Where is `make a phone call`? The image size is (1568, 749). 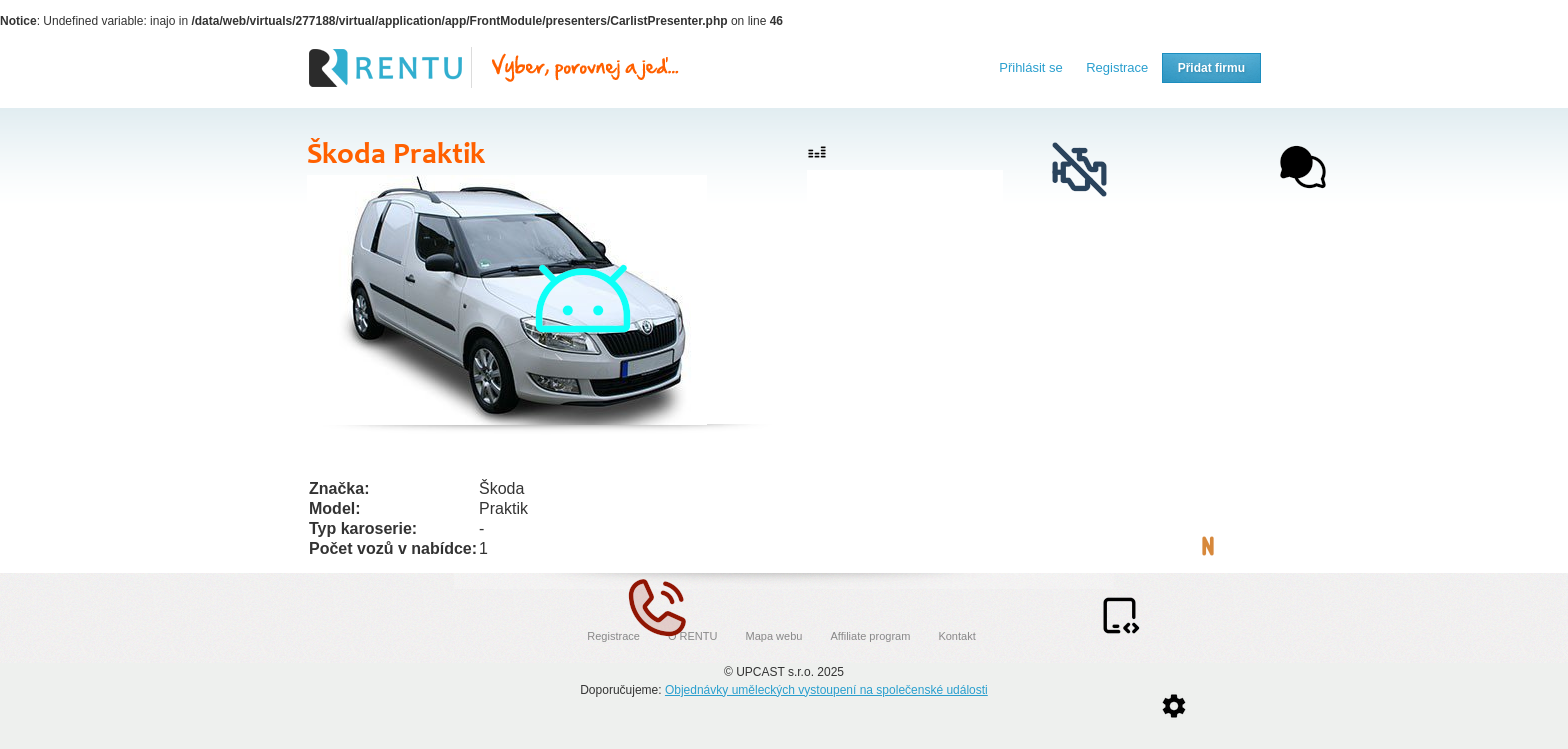 make a phone call is located at coordinates (658, 606).